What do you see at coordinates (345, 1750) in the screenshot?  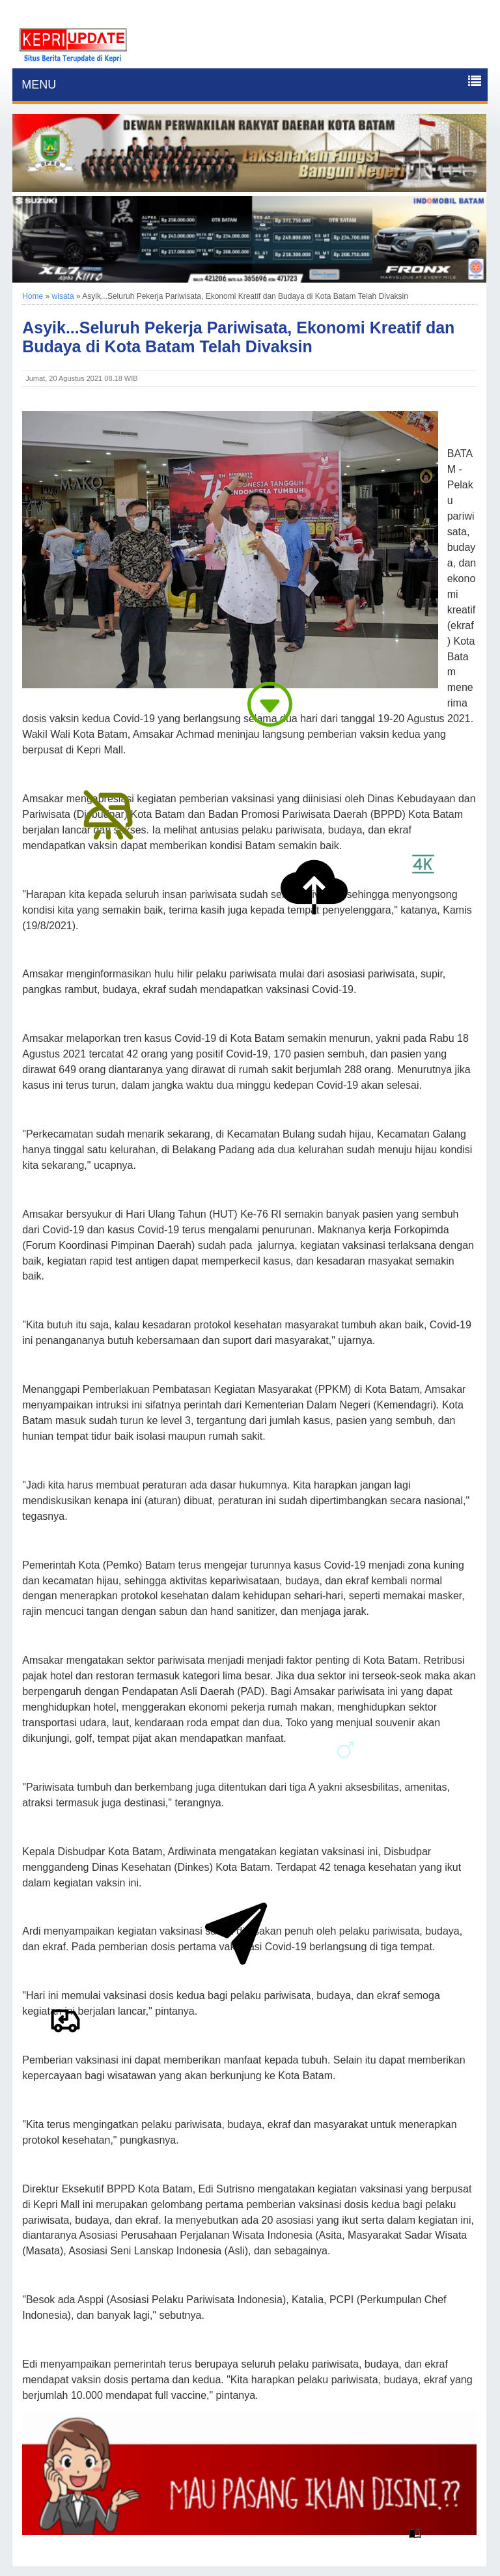 I see `select male gender option` at bounding box center [345, 1750].